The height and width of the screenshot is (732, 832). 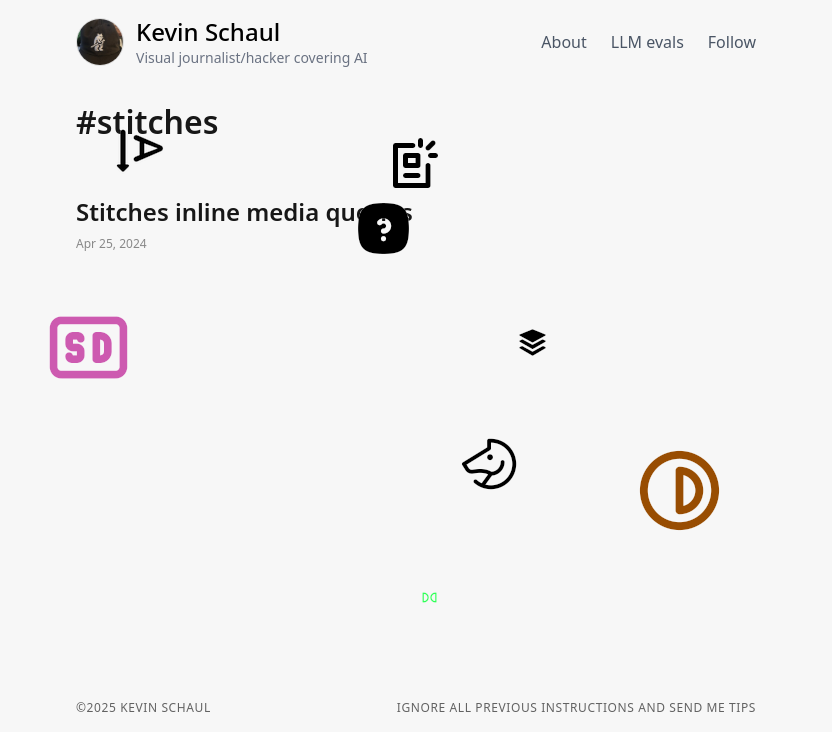 I want to click on indicates dolby digital audio support, so click(x=429, y=597).